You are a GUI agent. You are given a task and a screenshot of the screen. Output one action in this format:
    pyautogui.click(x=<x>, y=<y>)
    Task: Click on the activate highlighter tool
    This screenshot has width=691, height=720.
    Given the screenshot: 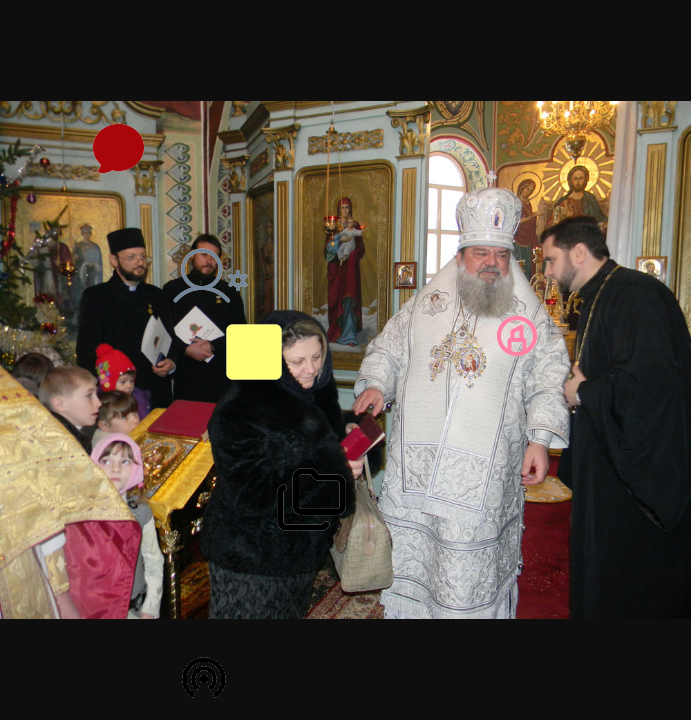 What is the action you would take?
    pyautogui.click(x=517, y=336)
    